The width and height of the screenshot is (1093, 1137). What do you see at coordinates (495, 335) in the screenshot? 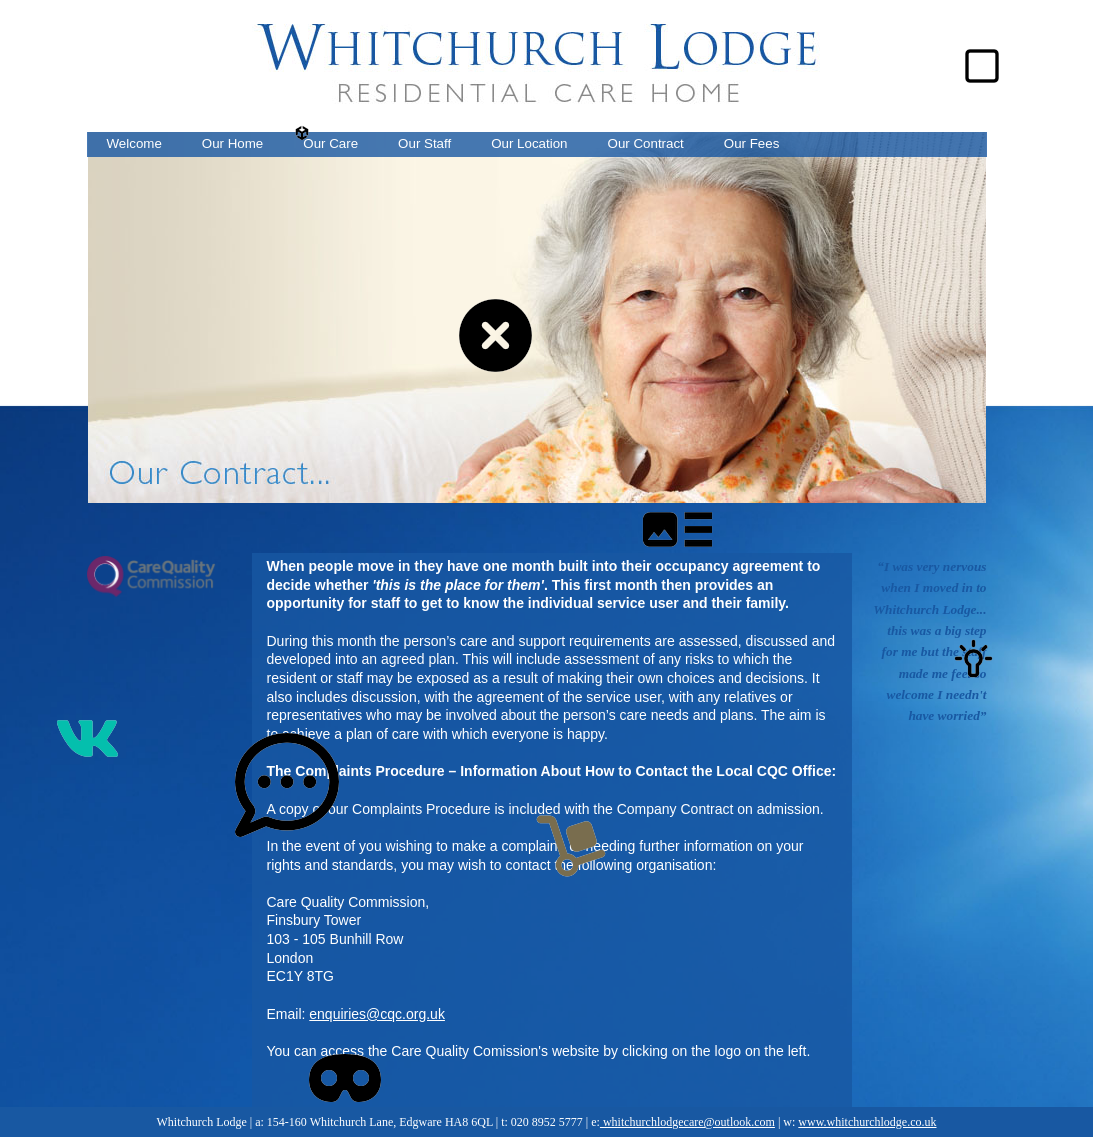
I see `close or dismiss a dialog` at bounding box center [495, 335].